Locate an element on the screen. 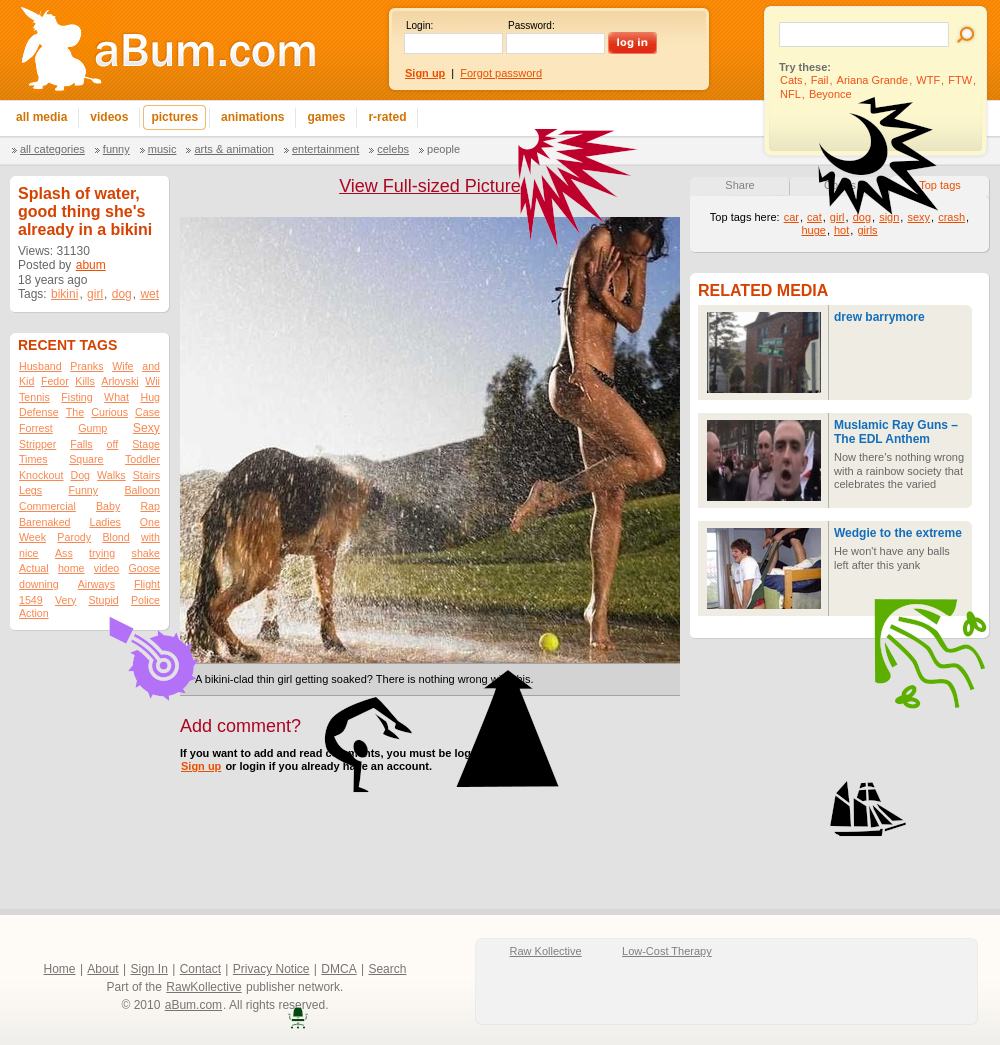 The width and height of the screenshot is (1000, 1045). cut or slice content into sections is located at coordinates (154, 656).